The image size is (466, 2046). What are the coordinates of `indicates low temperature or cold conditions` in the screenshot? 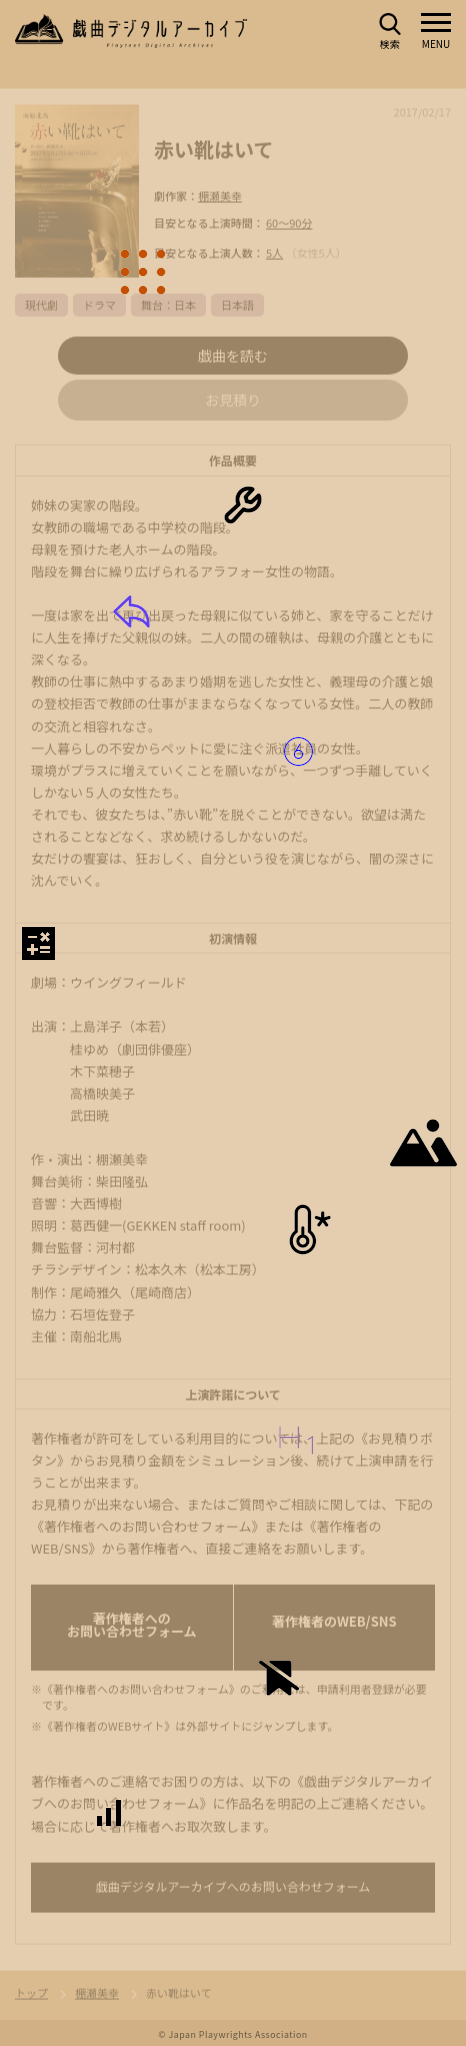 It's located at (304, 1229).